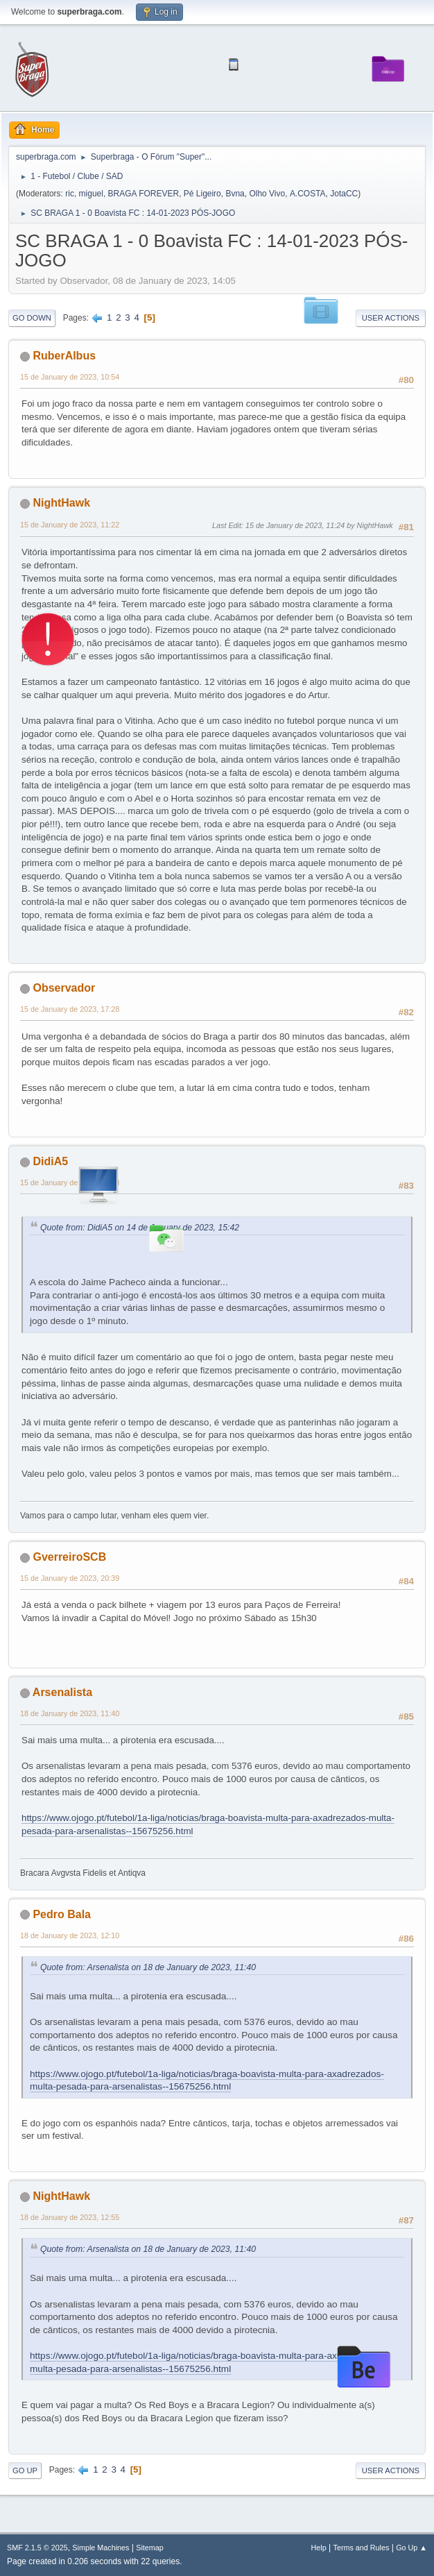 This screenshot has width=434, height=2576. I want to click on access SD card or memory card storage, so click(234, 65).